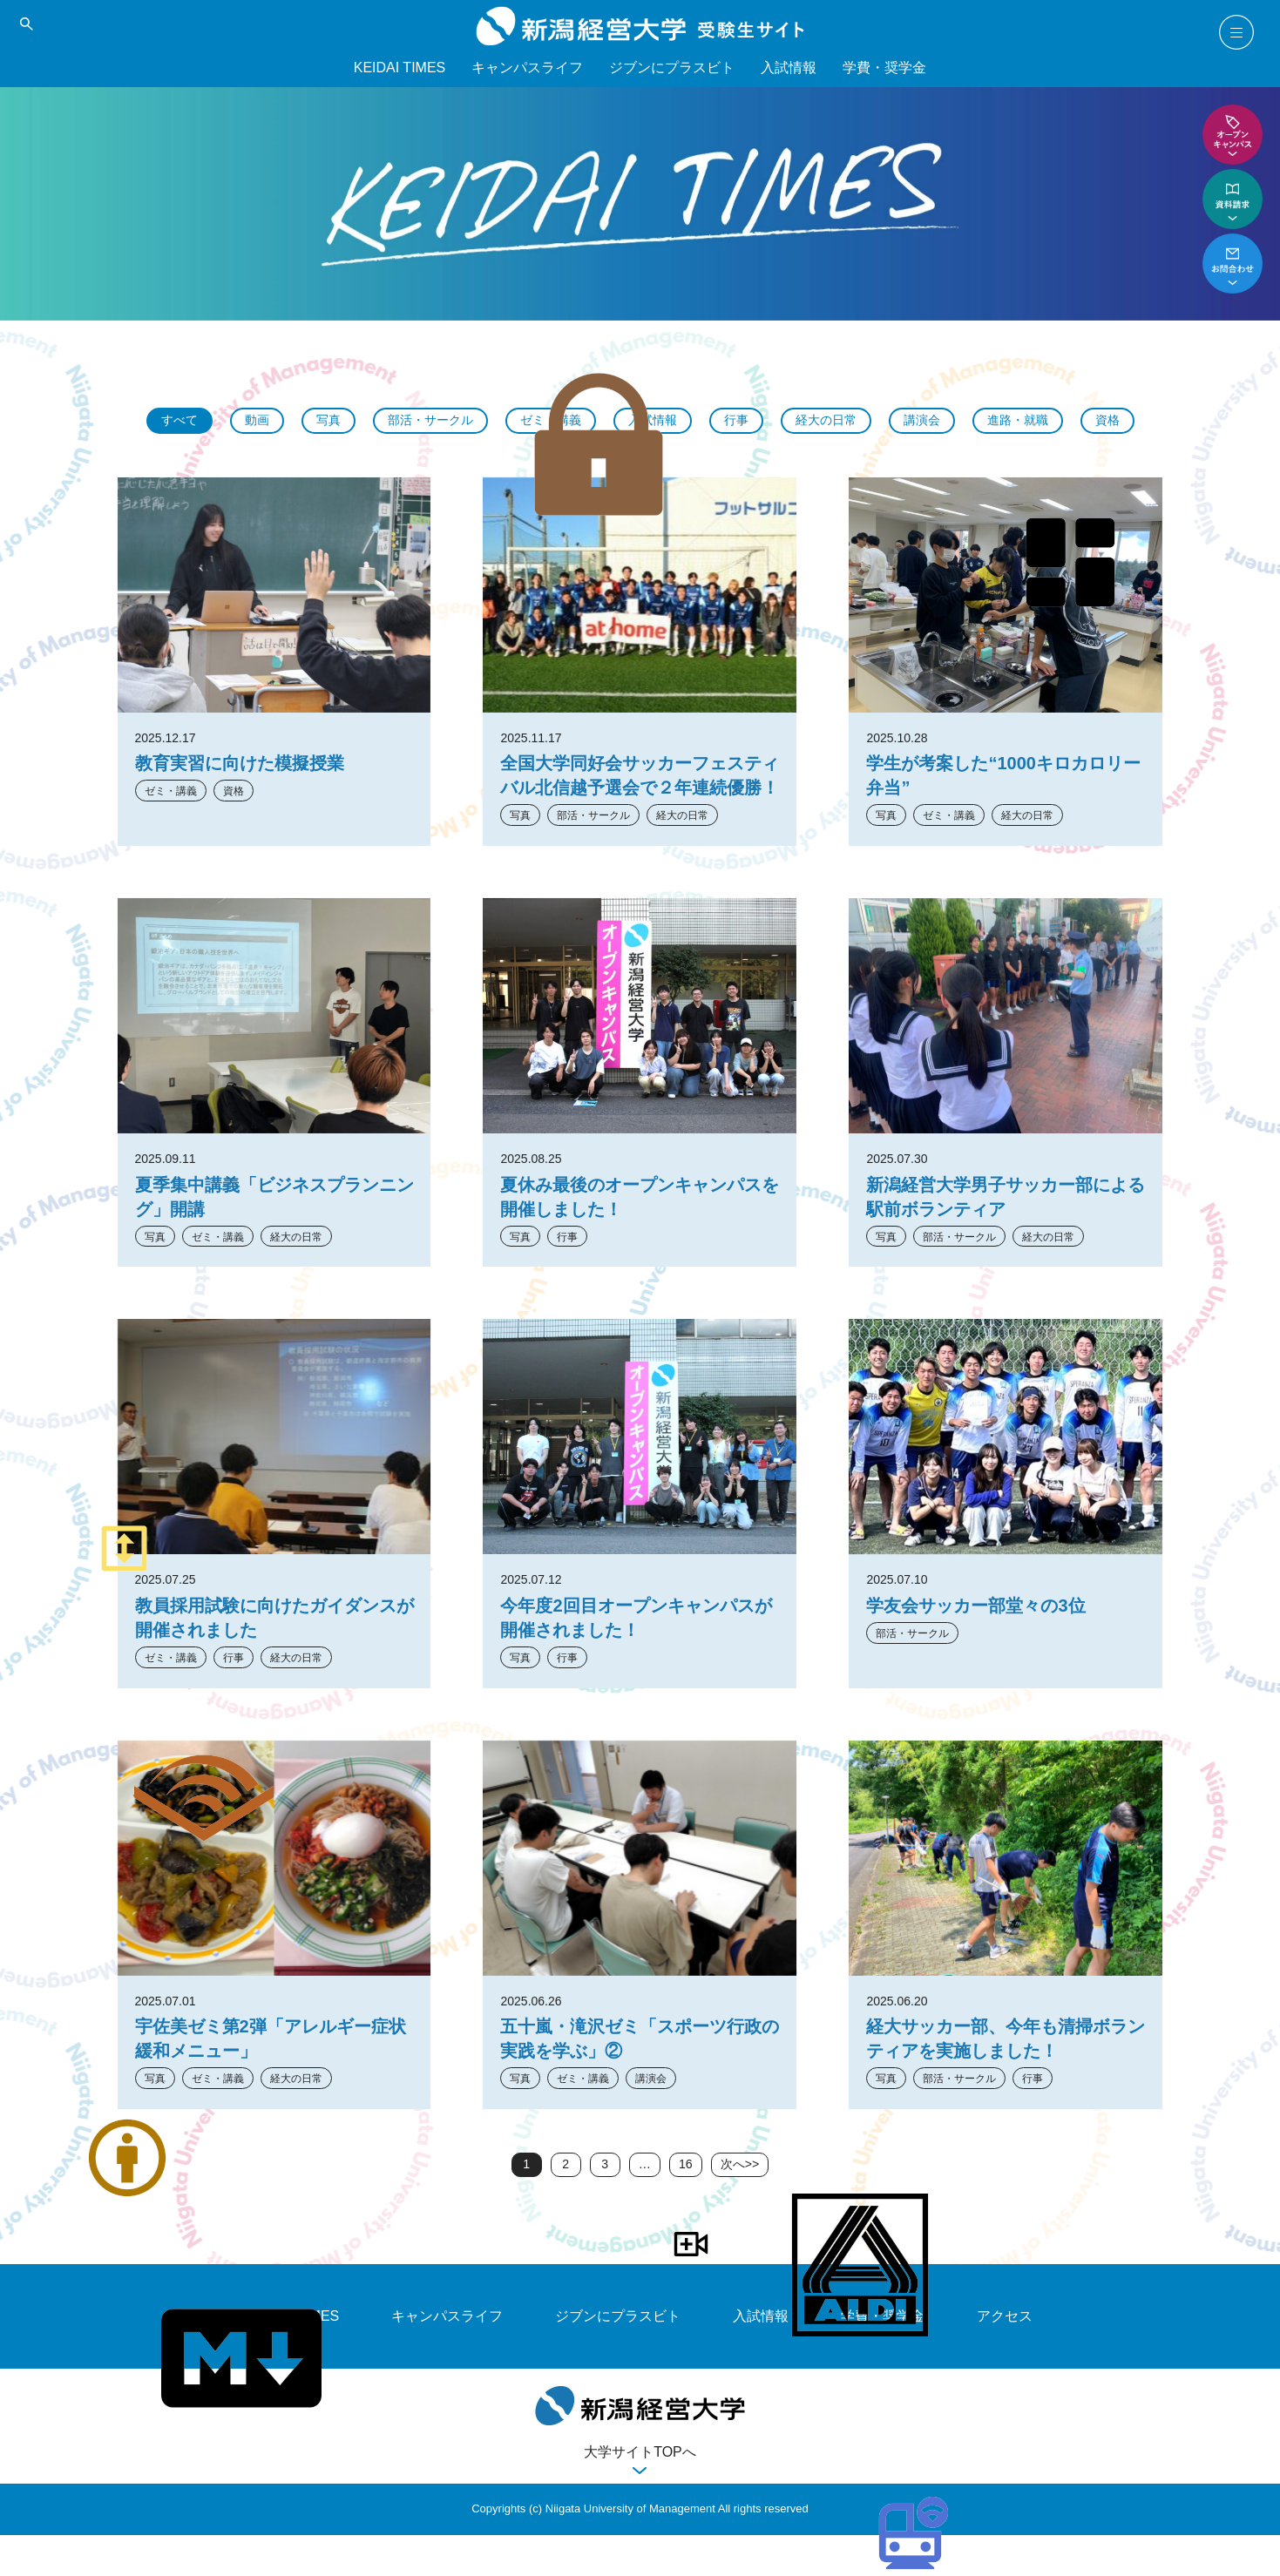 The width and height of the screenshot is (1280, 2576). Describe the element at coordinates (241, 2358) in the screenshot. I see `format text using markdown` at that location.